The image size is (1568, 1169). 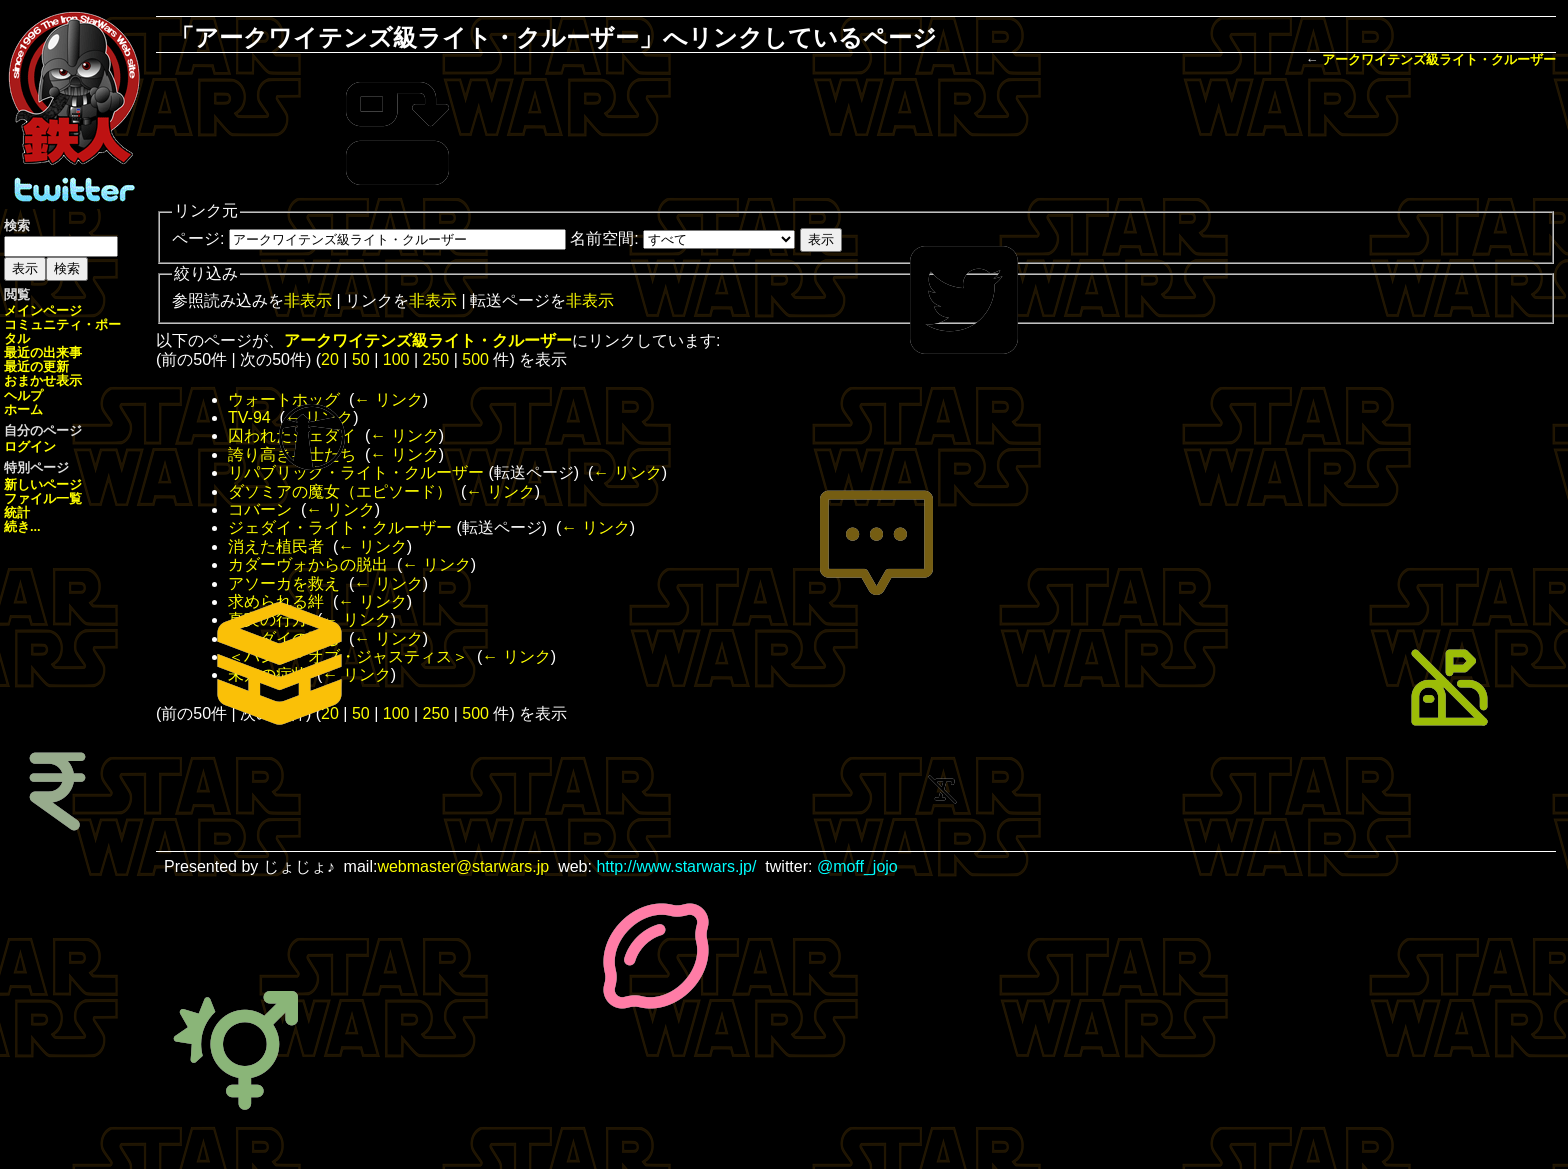 I want to click on share to Twitter, so click(x=964, y=300).